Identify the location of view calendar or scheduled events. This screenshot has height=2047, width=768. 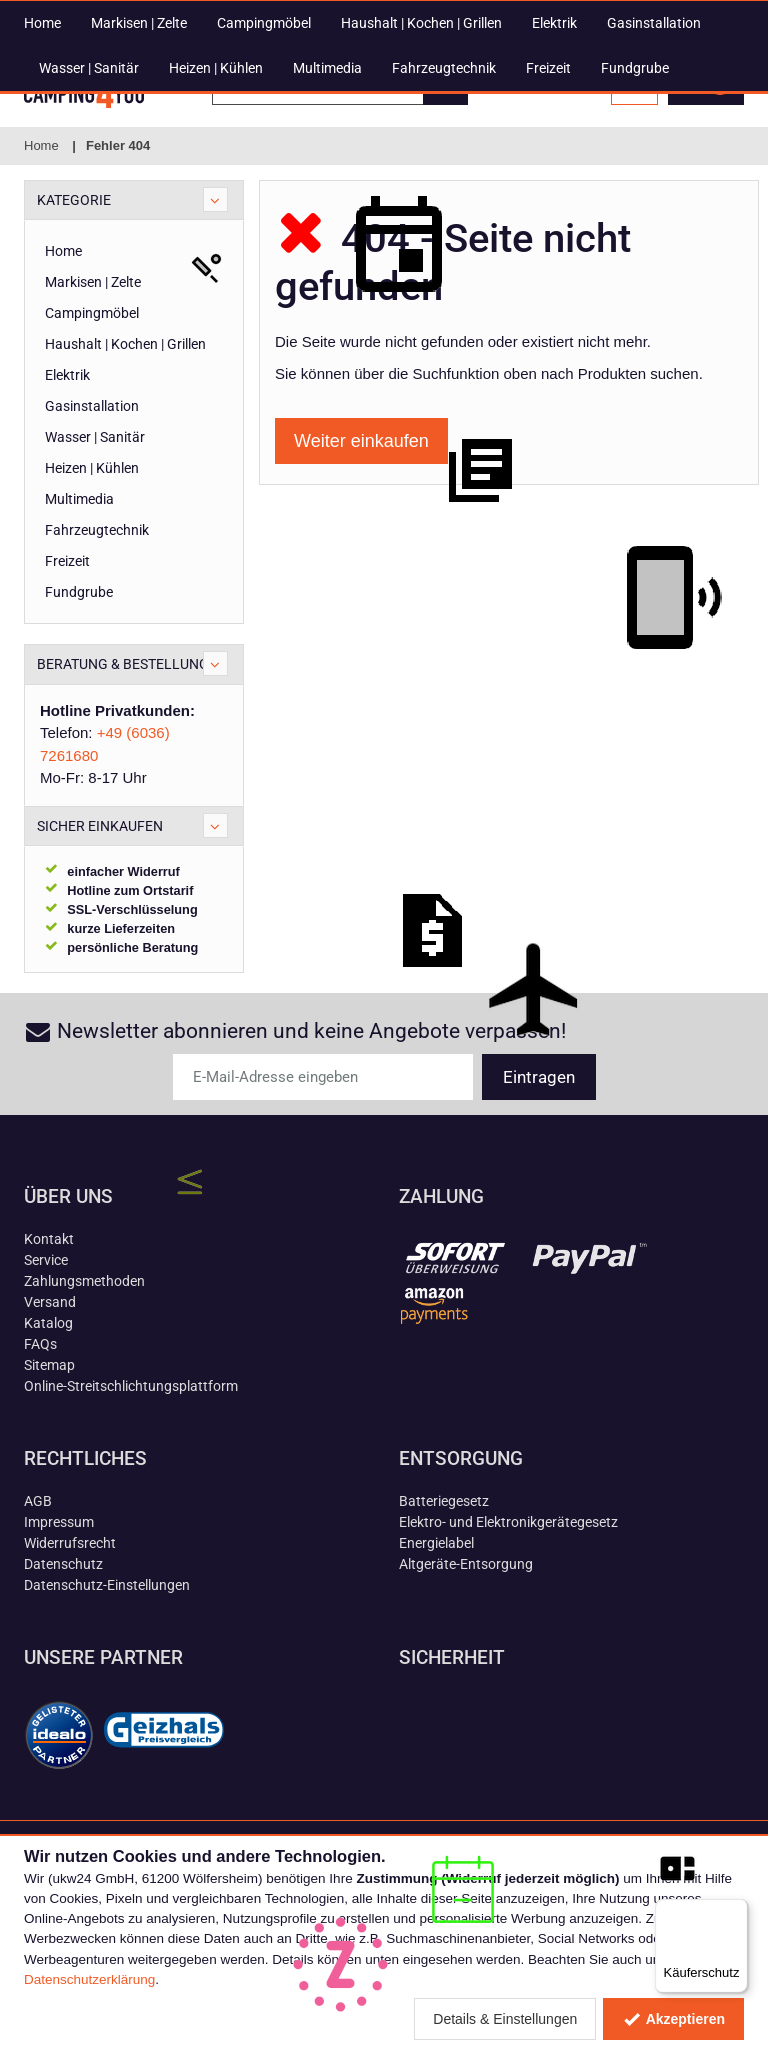
(399, 244).